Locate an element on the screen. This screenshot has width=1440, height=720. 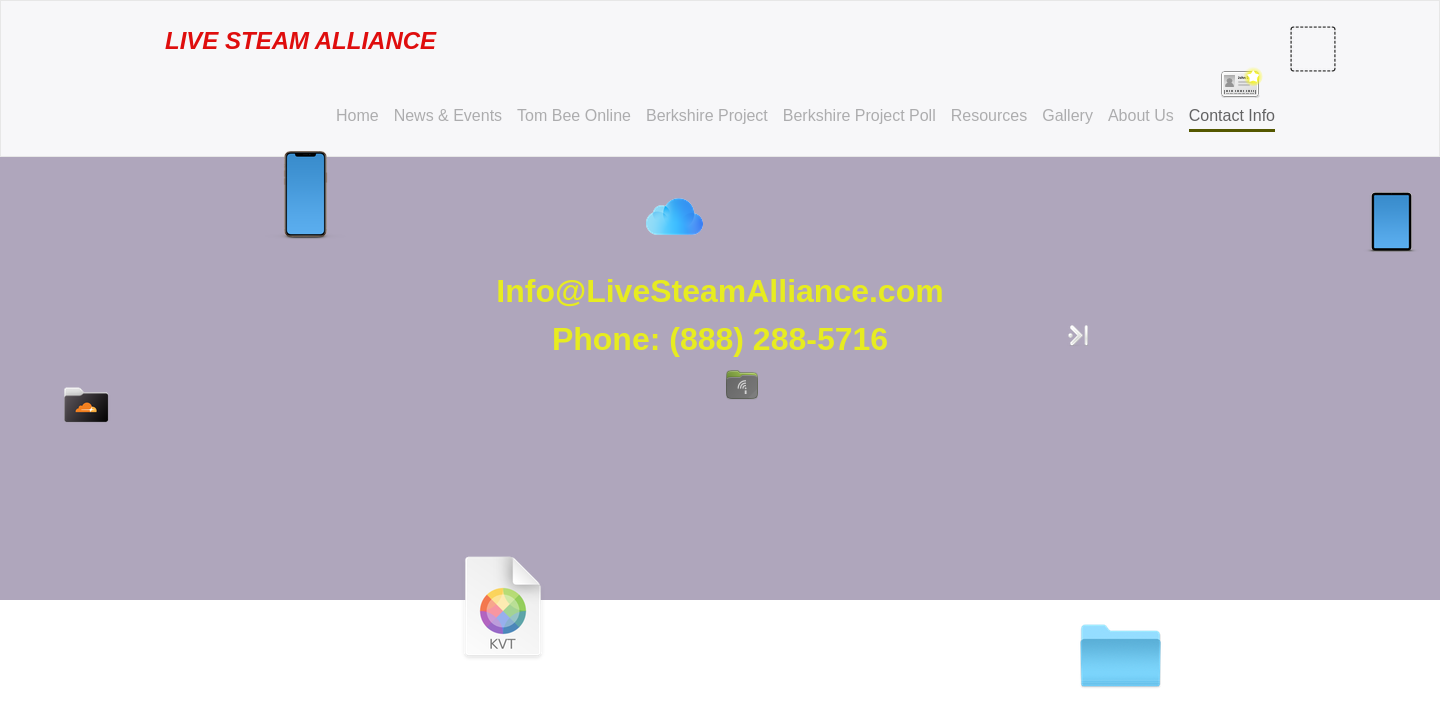
iPhone 11 Pro device icon is located at coordinates (305, 195).